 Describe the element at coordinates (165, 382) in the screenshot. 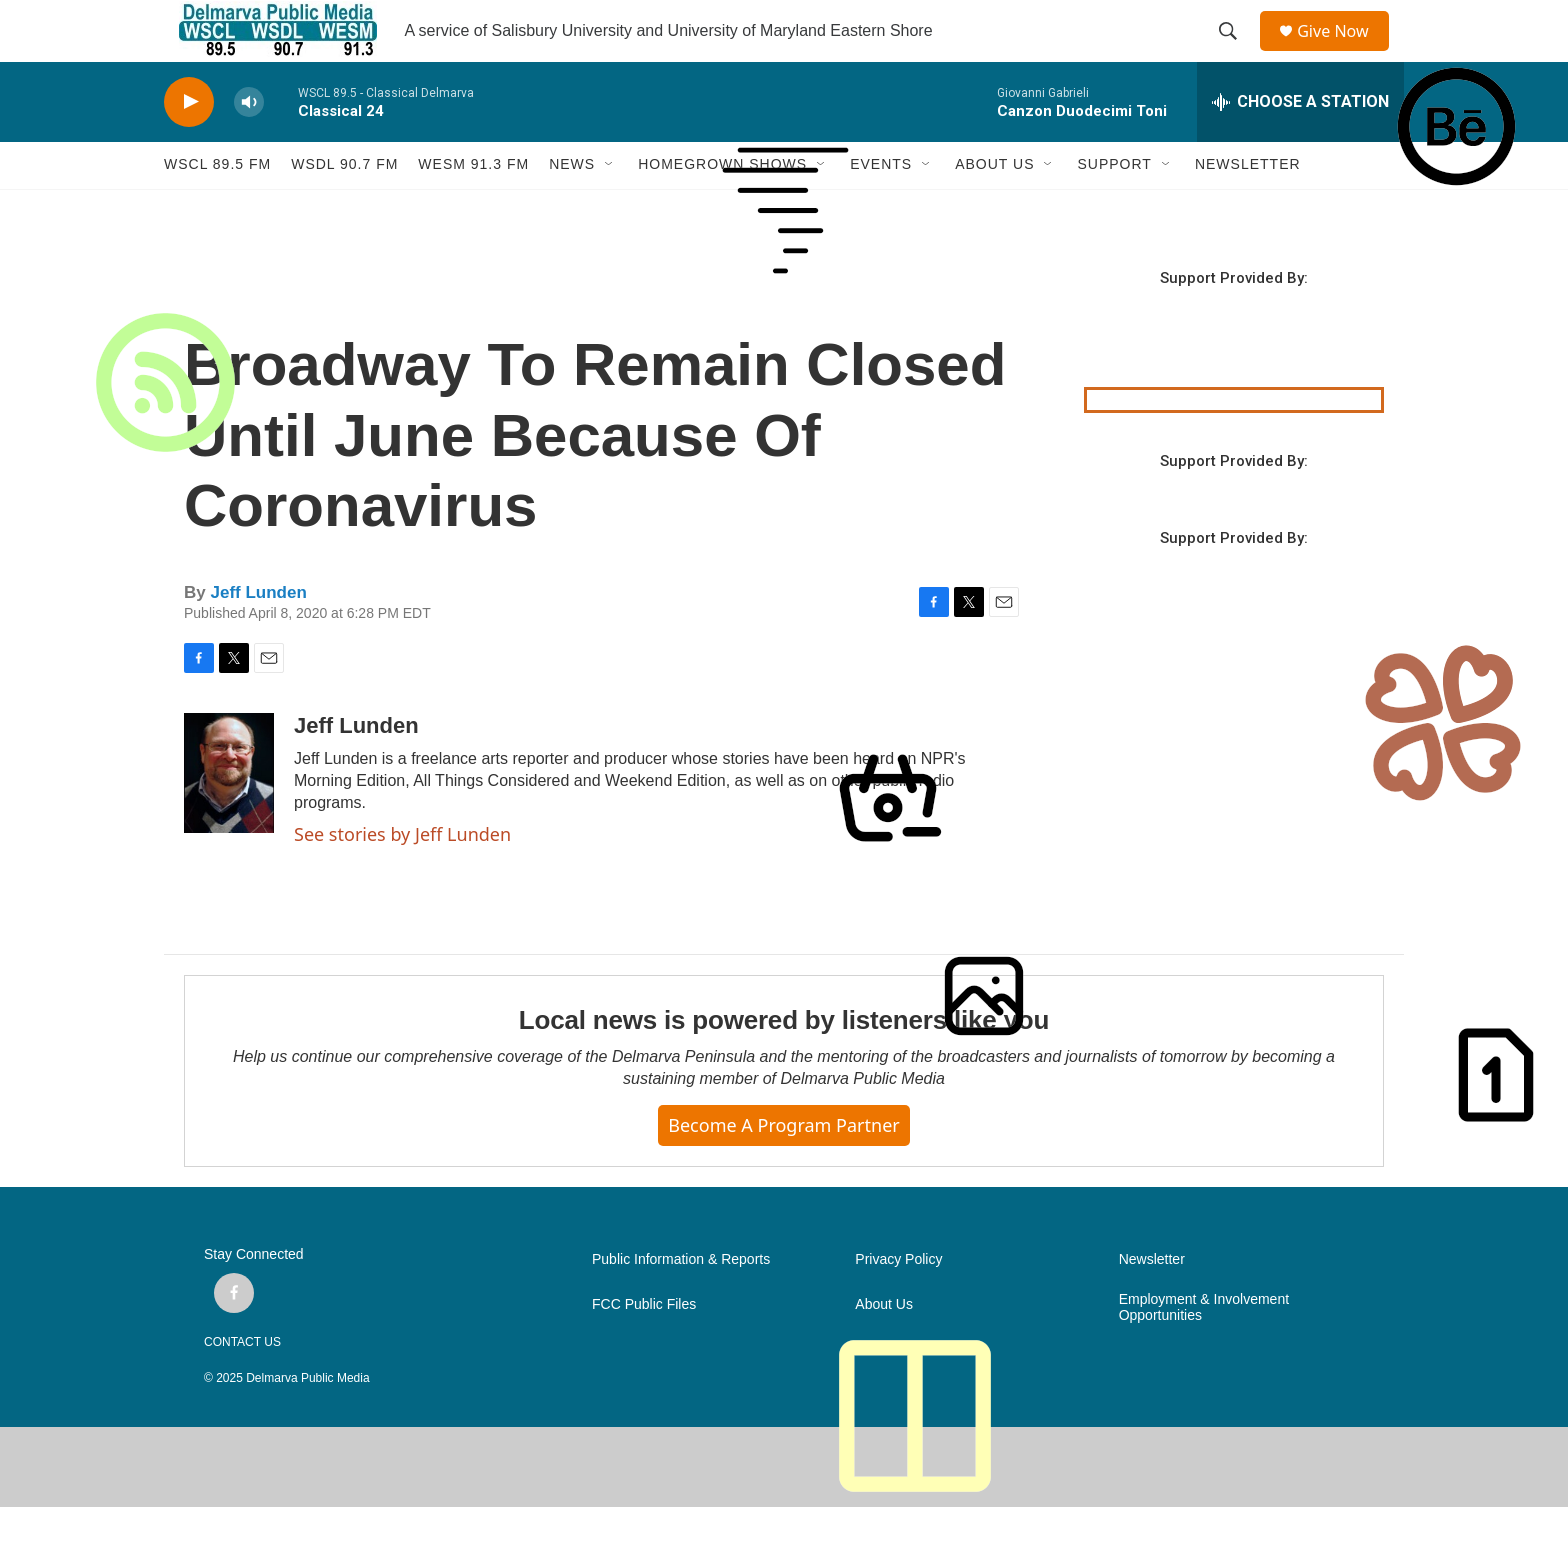

I see `locate your airtag device` at that location.